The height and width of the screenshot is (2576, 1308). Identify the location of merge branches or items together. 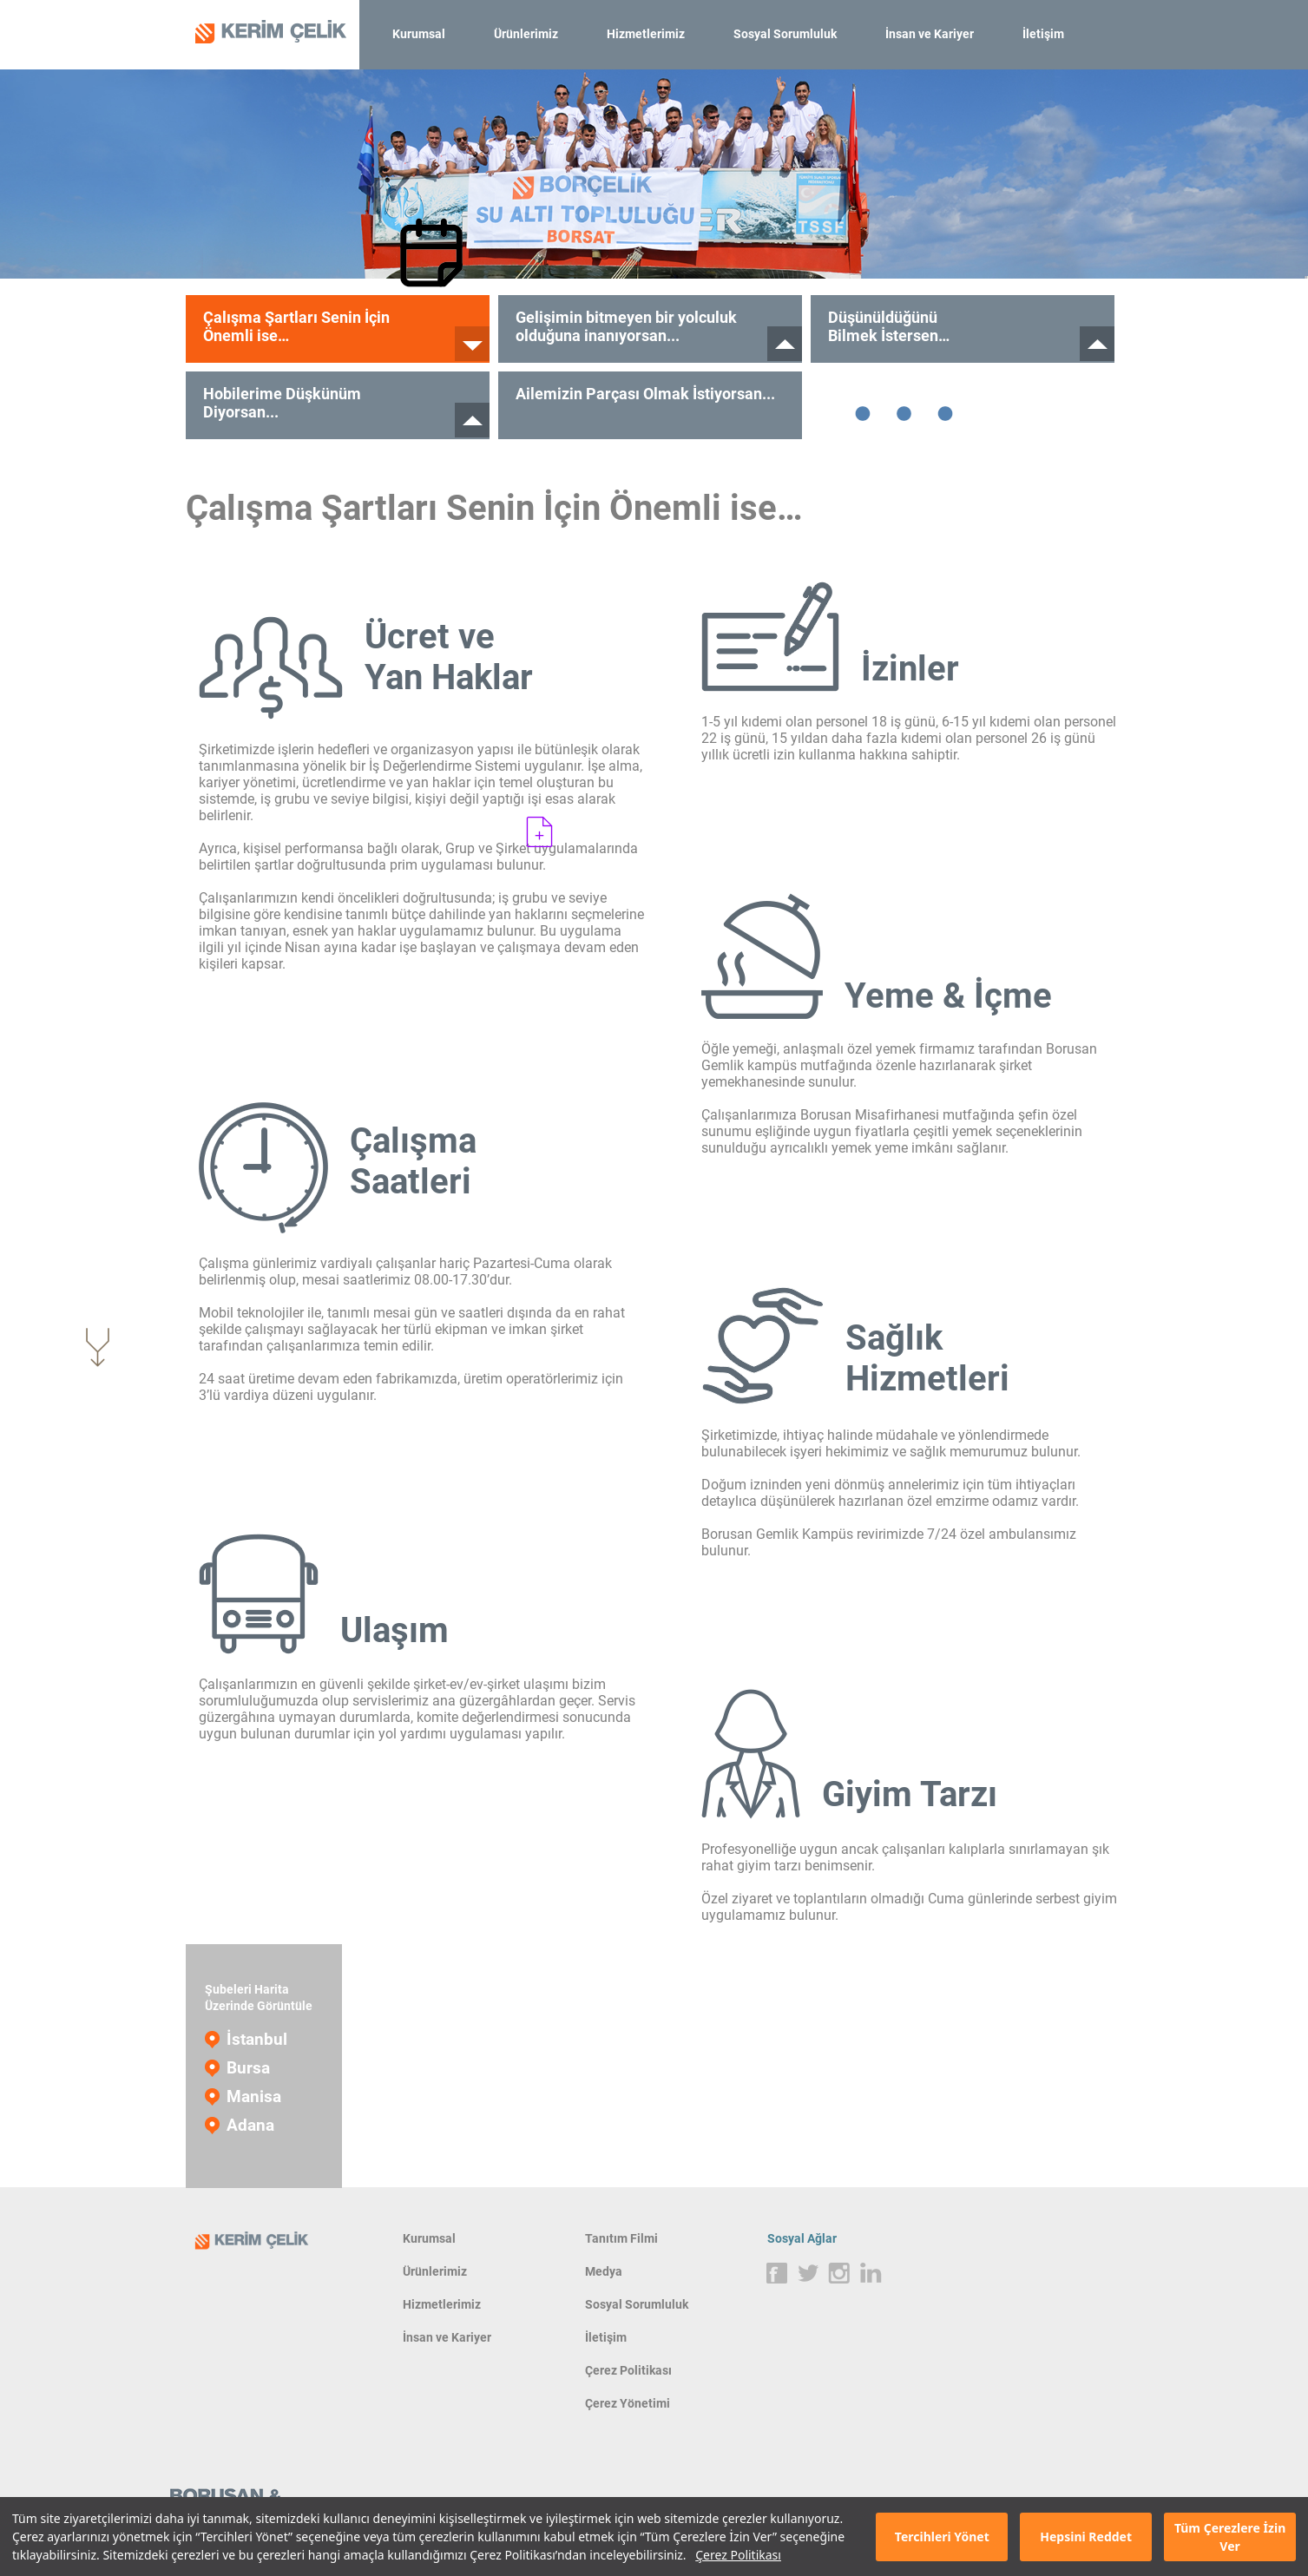
(97, 1345).